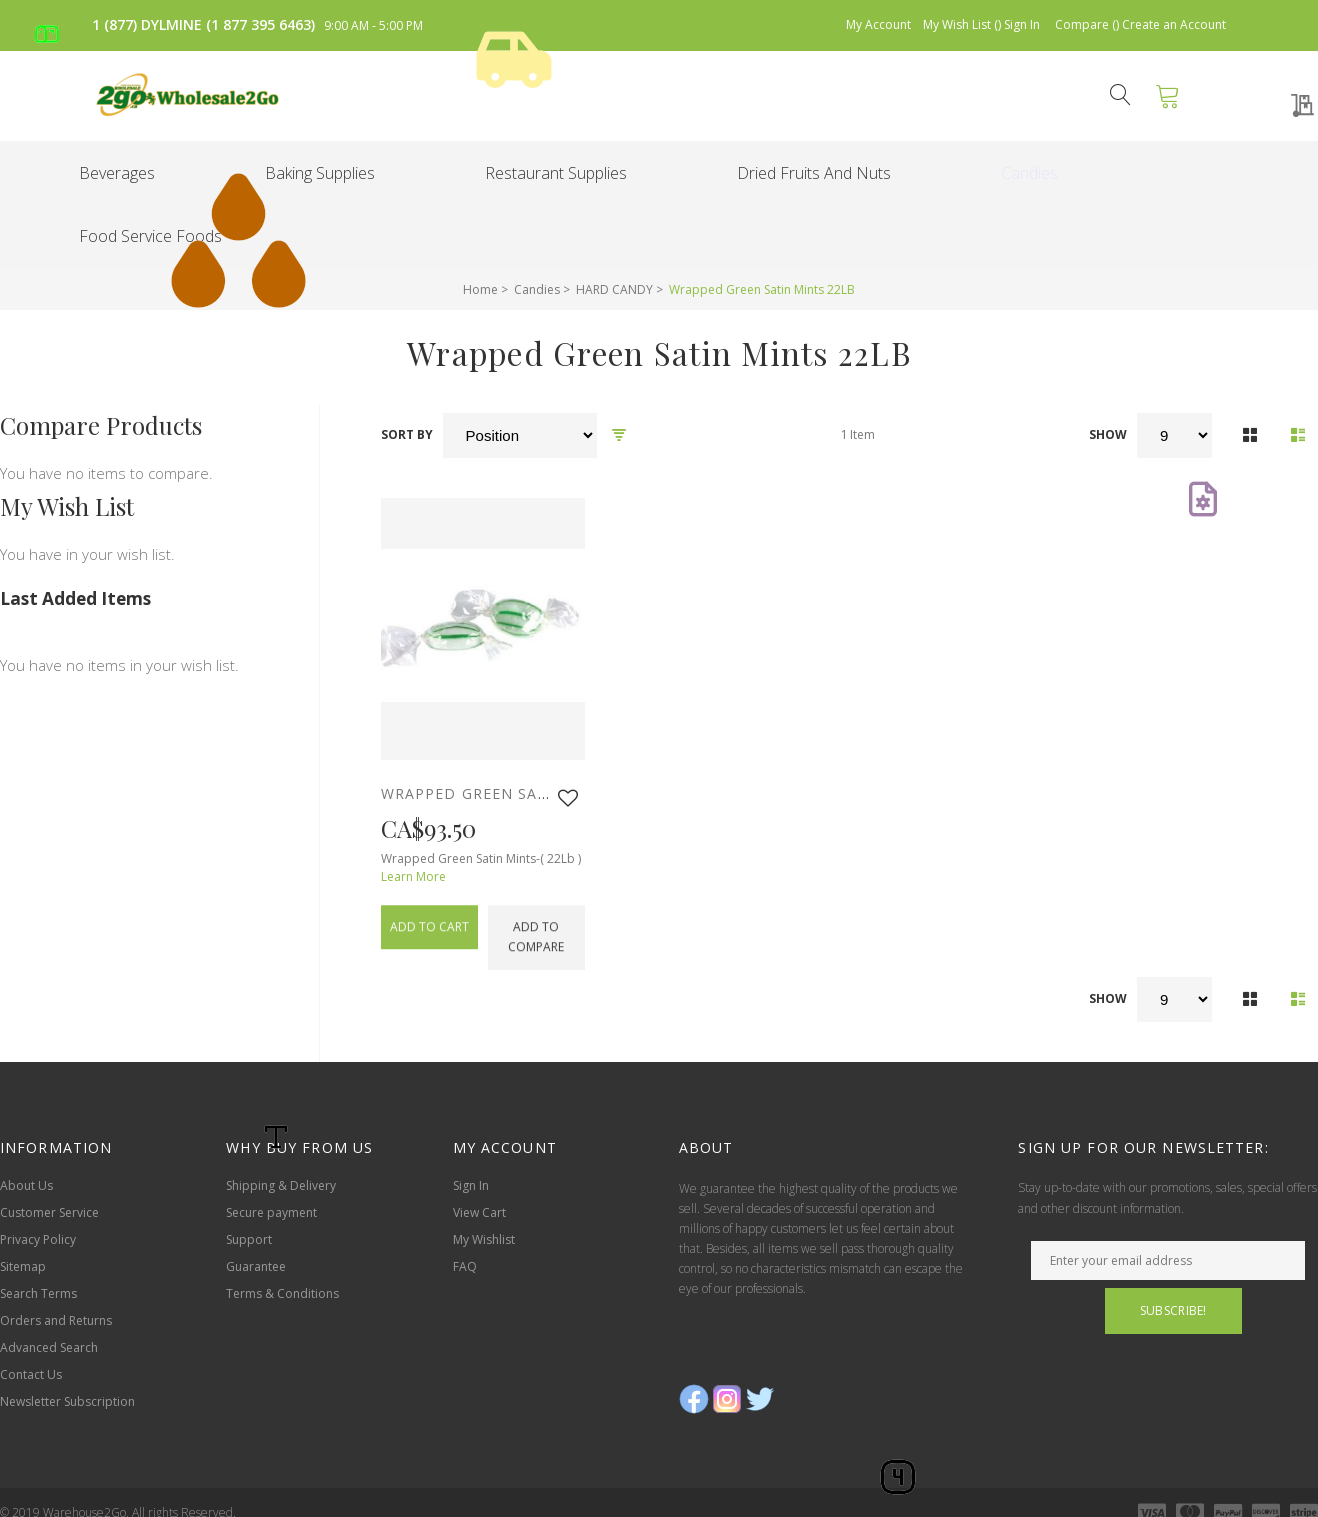 Image resolution: width=1318 pixels, height=1517 pixels. Describe the element at coordinates (47, 34) in the screenshot. I see `access your mailbox or inbox` at that location.